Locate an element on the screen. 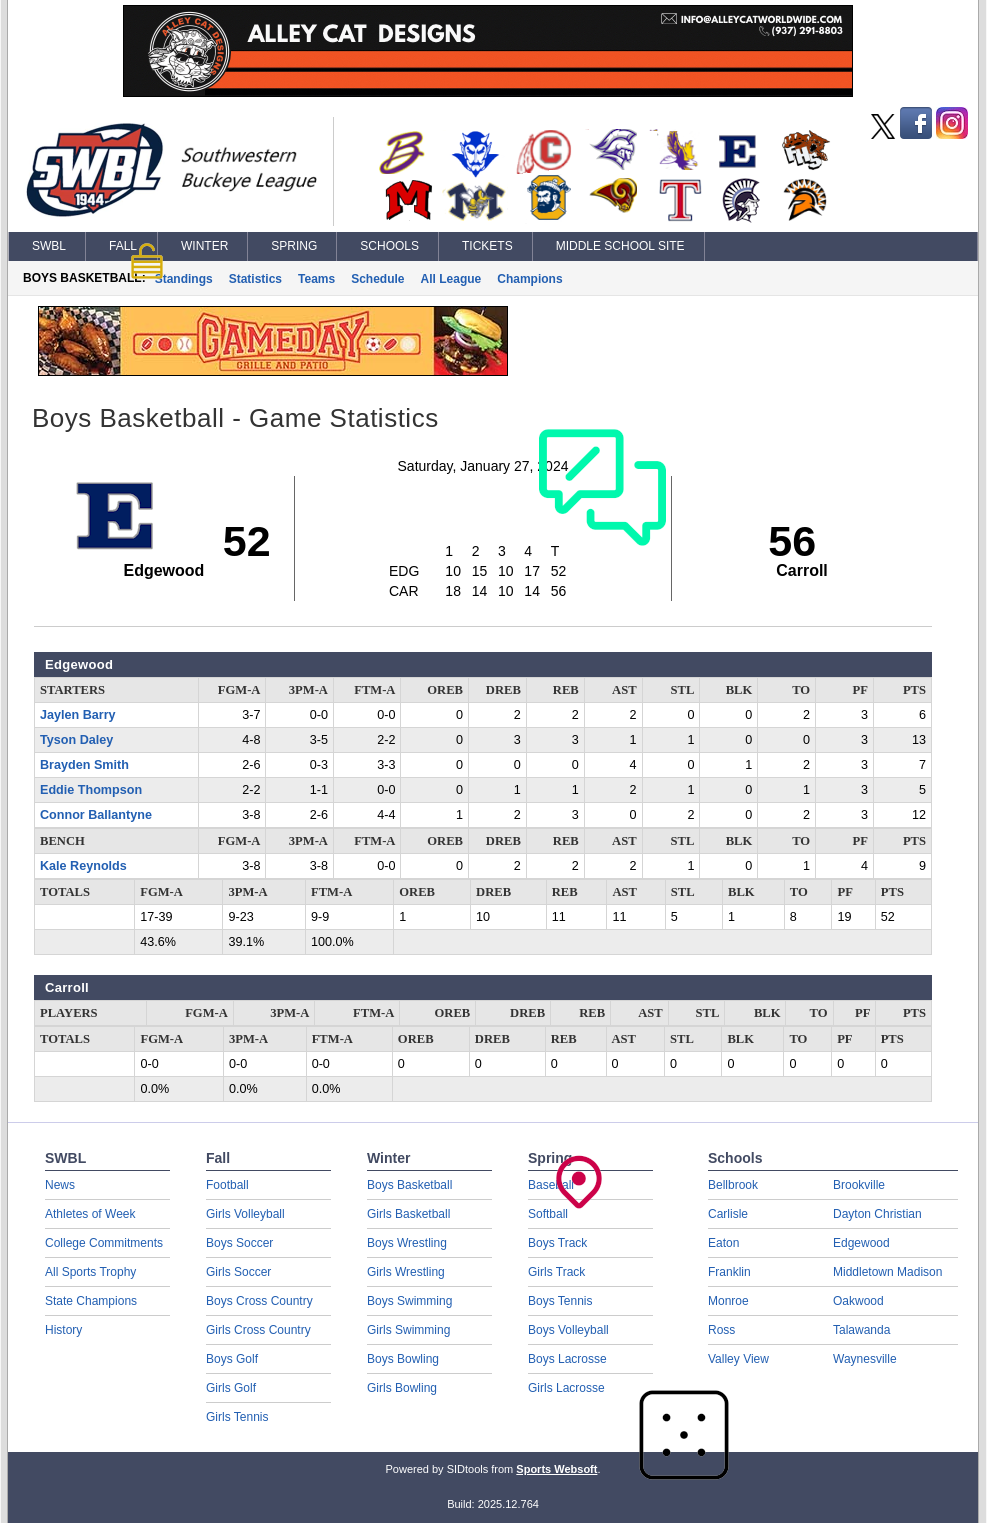 This screenshot has height=1523, width=987. duplicate an existing discussion thread is located at coordinates (602, 487).